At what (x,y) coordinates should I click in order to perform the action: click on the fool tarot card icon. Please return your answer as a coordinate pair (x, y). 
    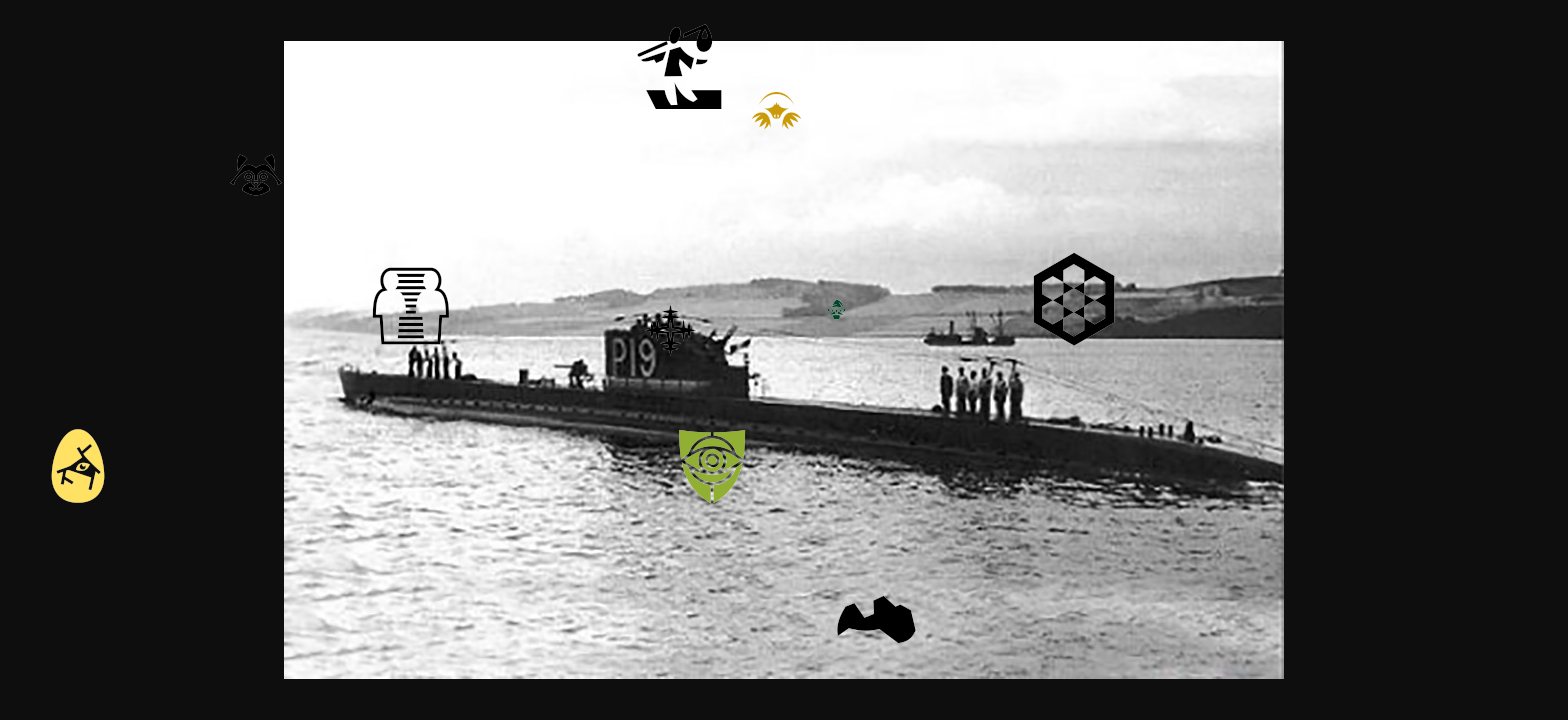
    Looking at the image, I should click on (677, 65).